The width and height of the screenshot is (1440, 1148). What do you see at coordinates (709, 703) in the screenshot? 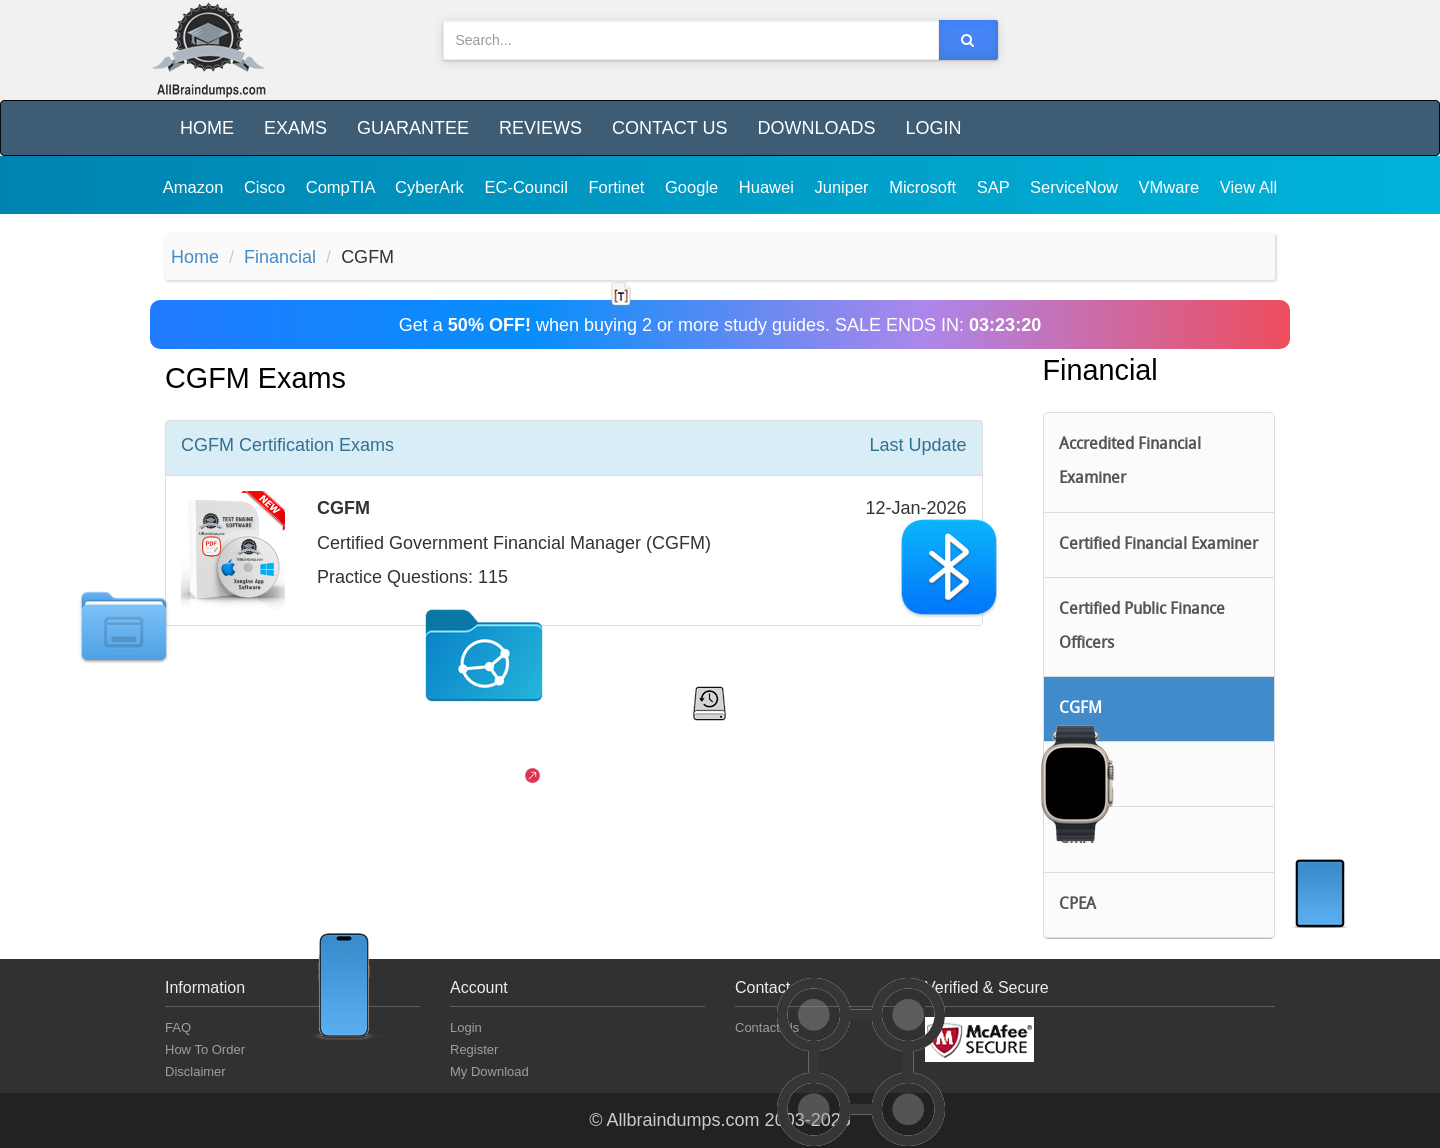
I see `access time machine backups` at bounding box center [709, 703].